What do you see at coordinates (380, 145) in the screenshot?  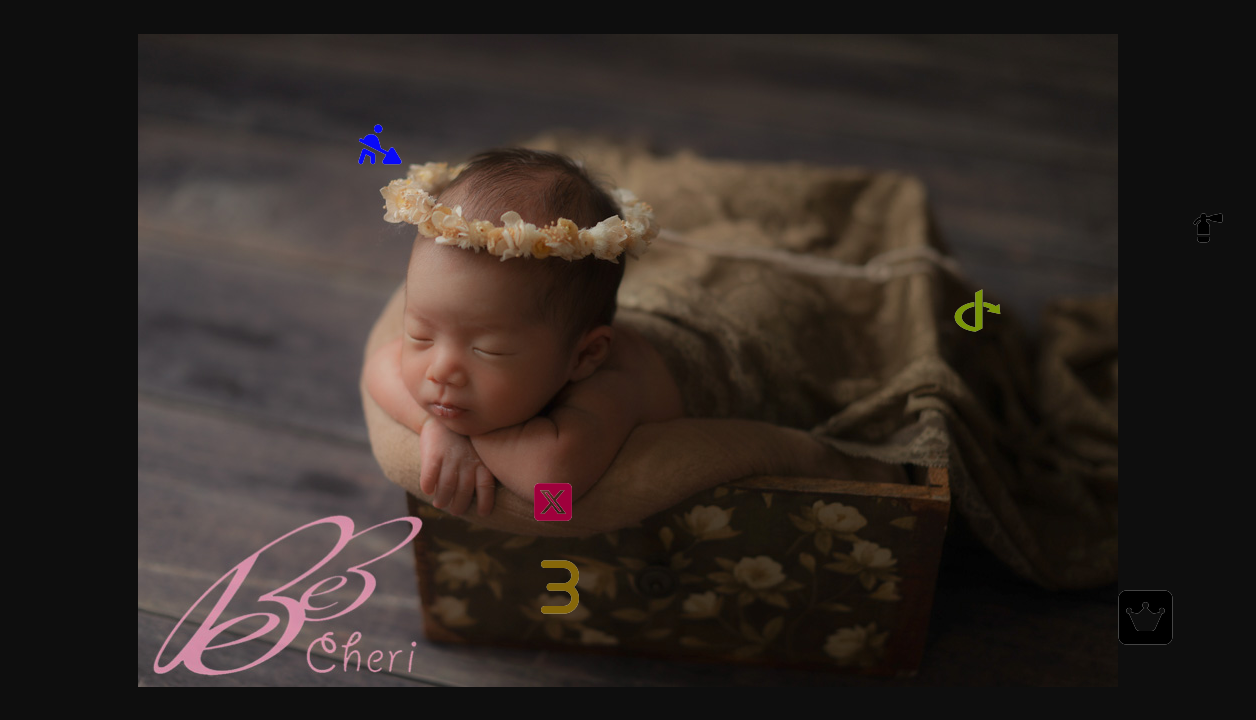 I see `indicates construction or maintenance in progress` at bounding box center [380, 145].